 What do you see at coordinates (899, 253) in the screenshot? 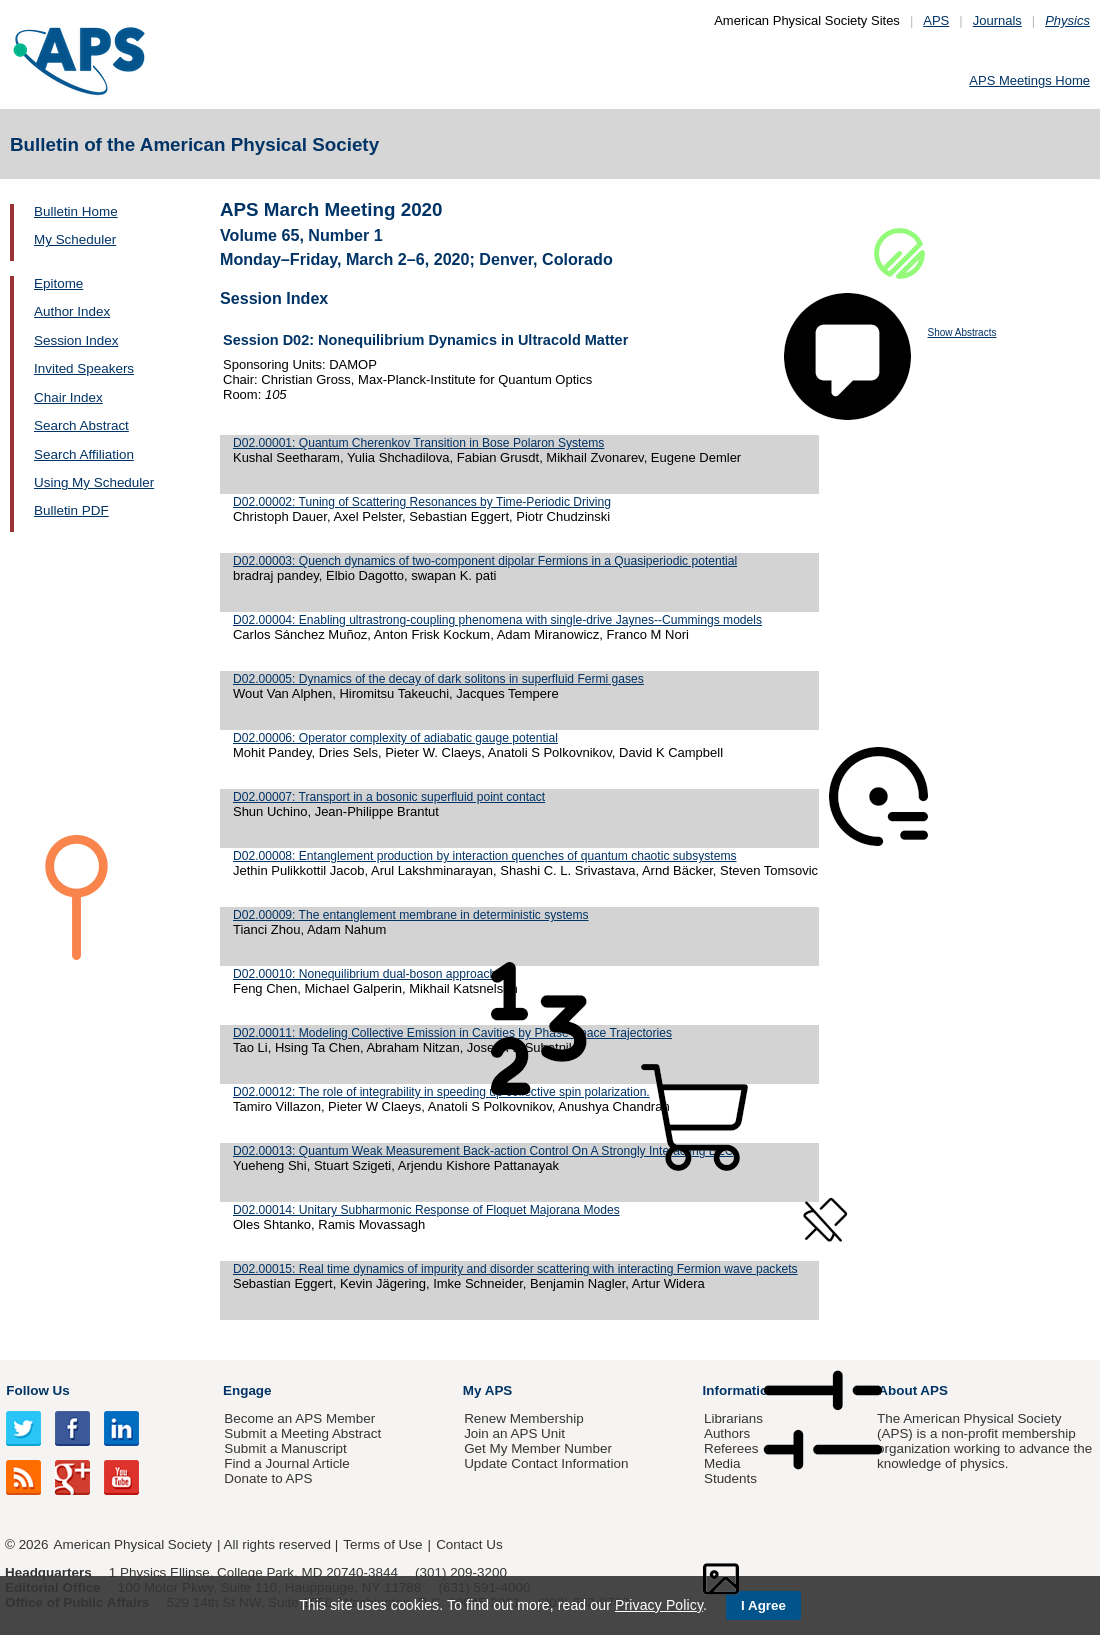
I see `planetscale database platform logo` at bounding box center [899, 253].